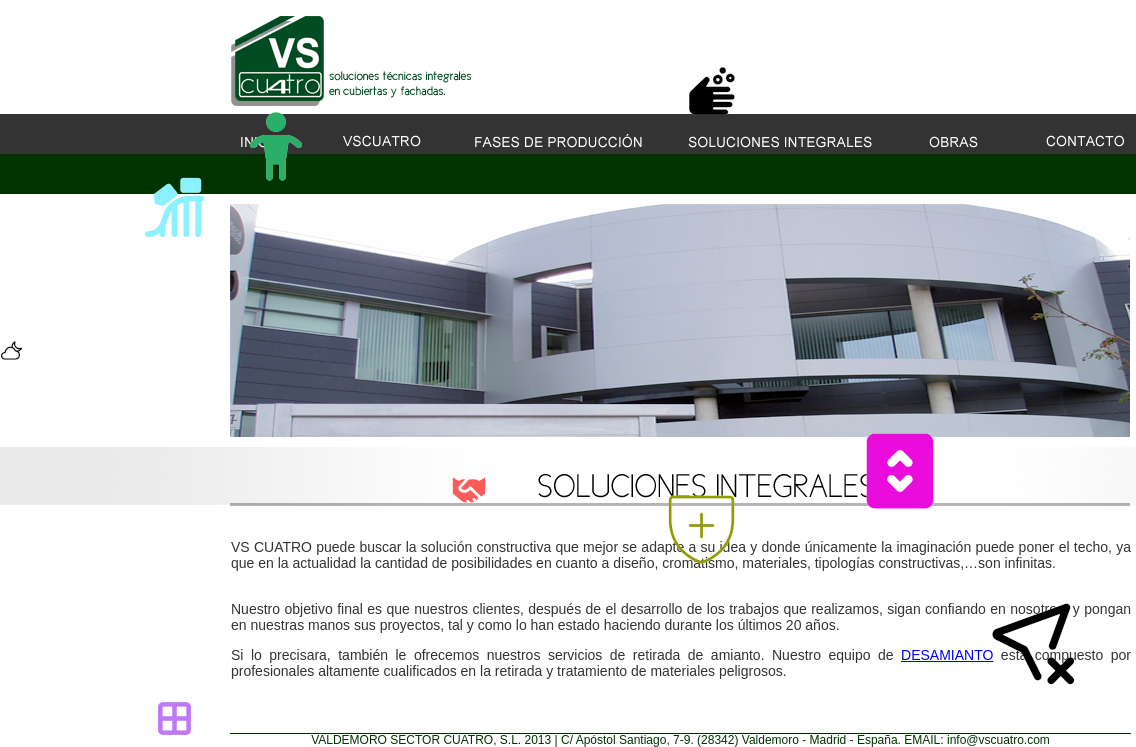 The width and height of the screenshot is (1136, 747). I want to click on apply borders to all cells in a table, so click(174, 718).